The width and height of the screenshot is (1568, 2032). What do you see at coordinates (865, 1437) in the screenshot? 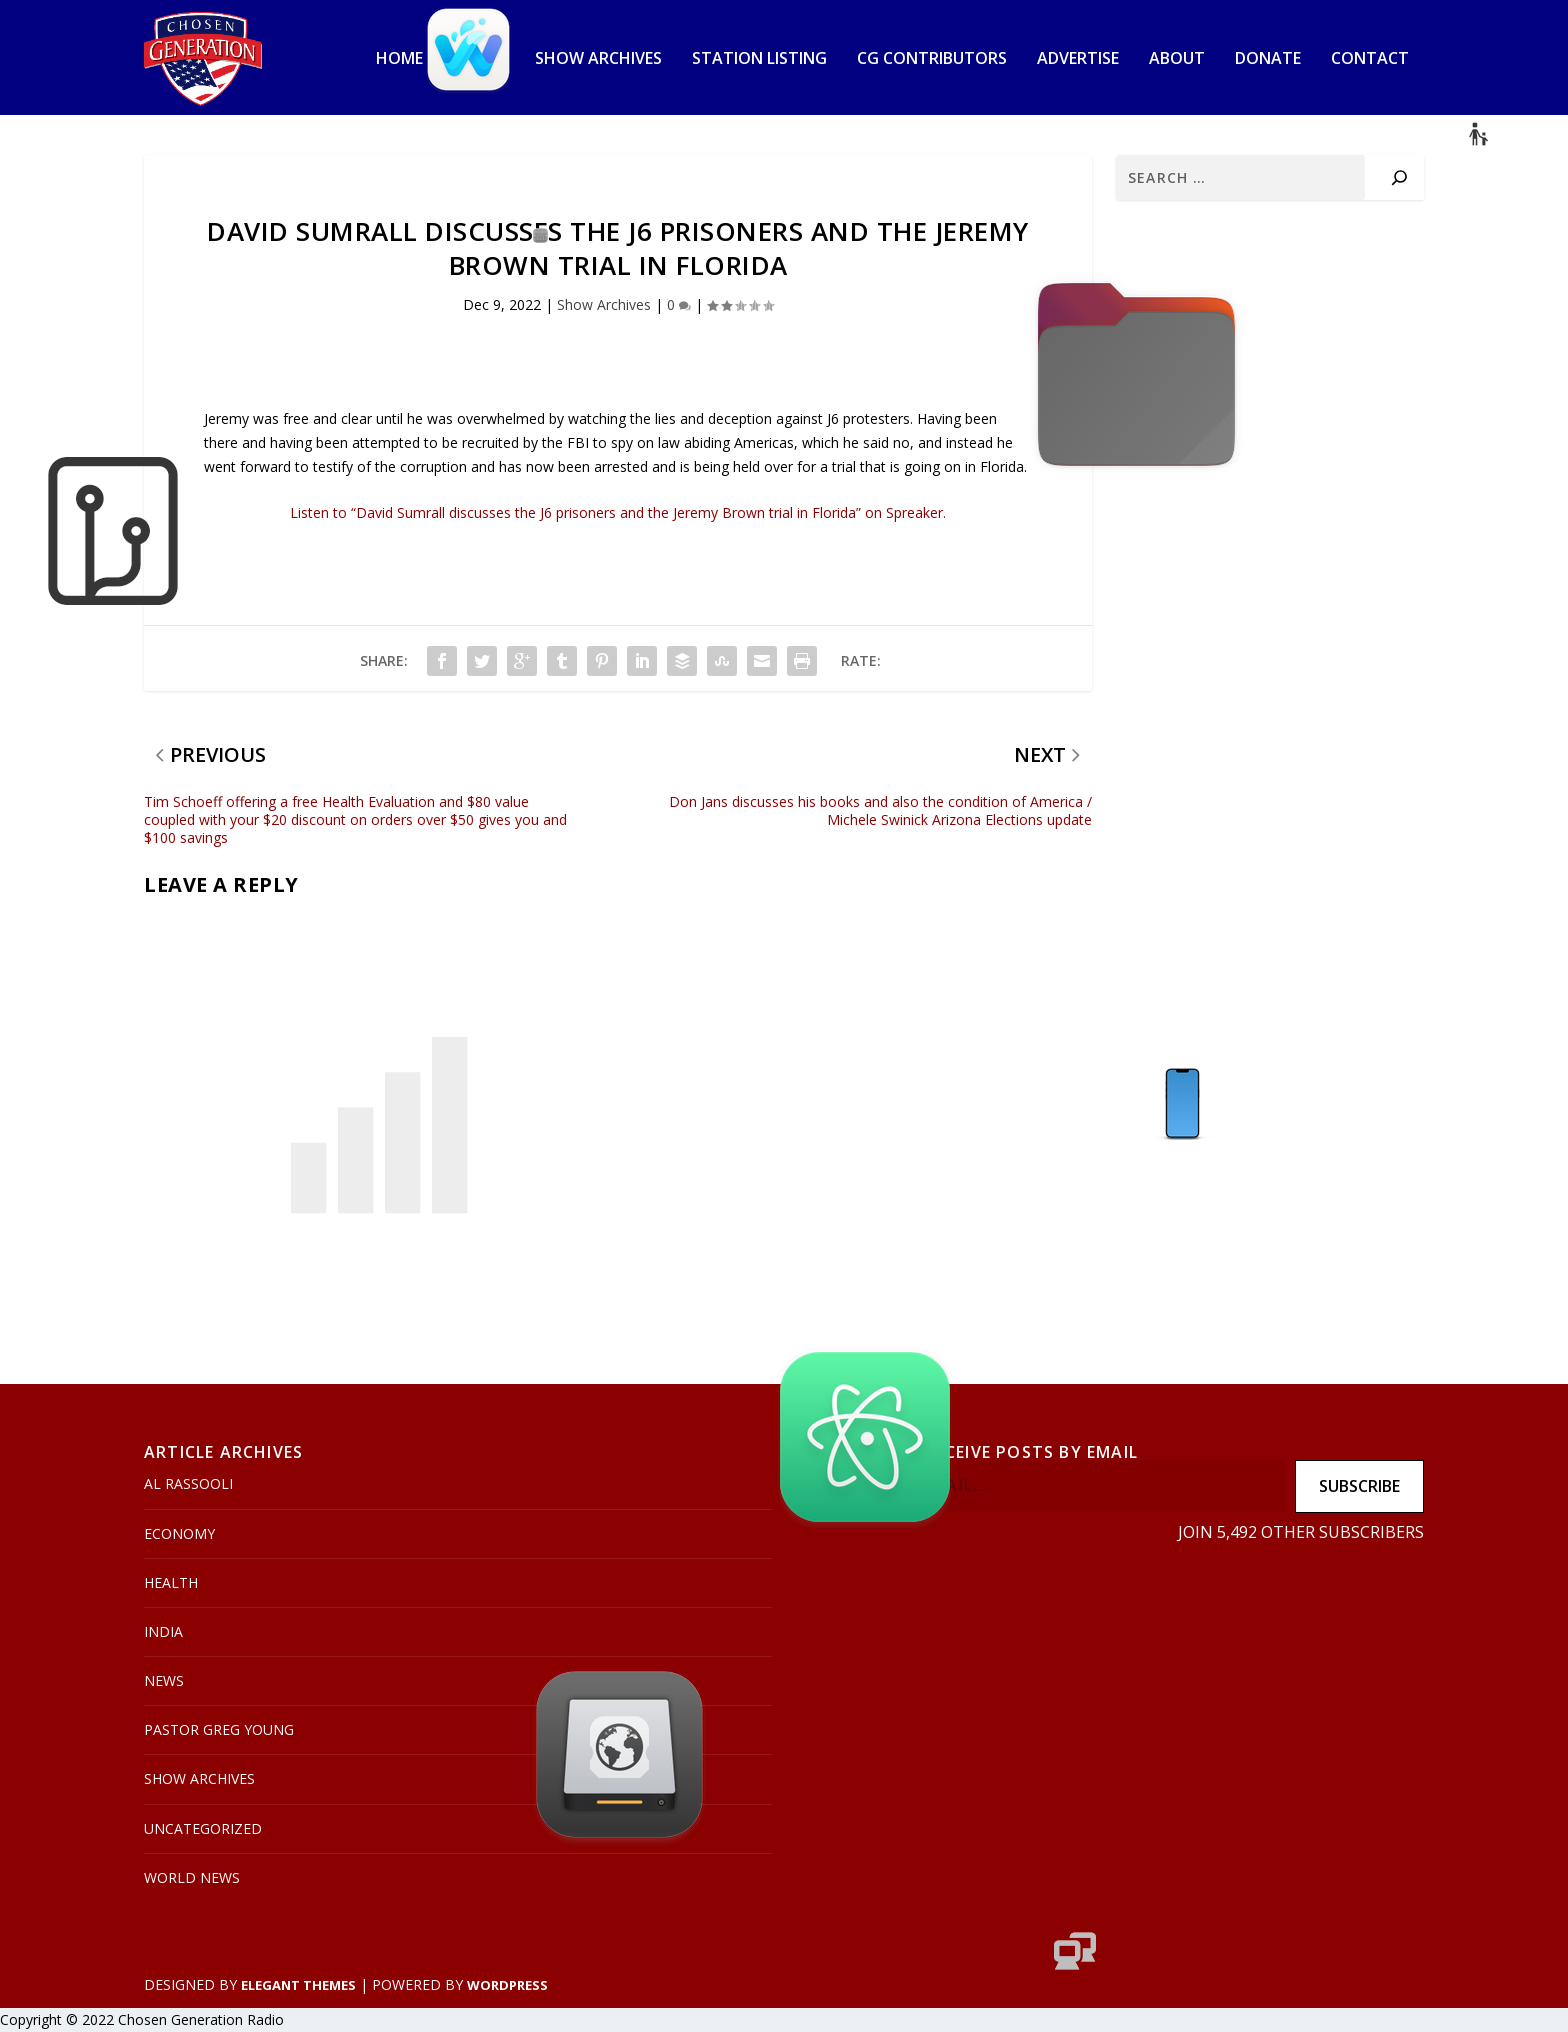
I see `open Atom text editor` at bounding box center [865, 1437].